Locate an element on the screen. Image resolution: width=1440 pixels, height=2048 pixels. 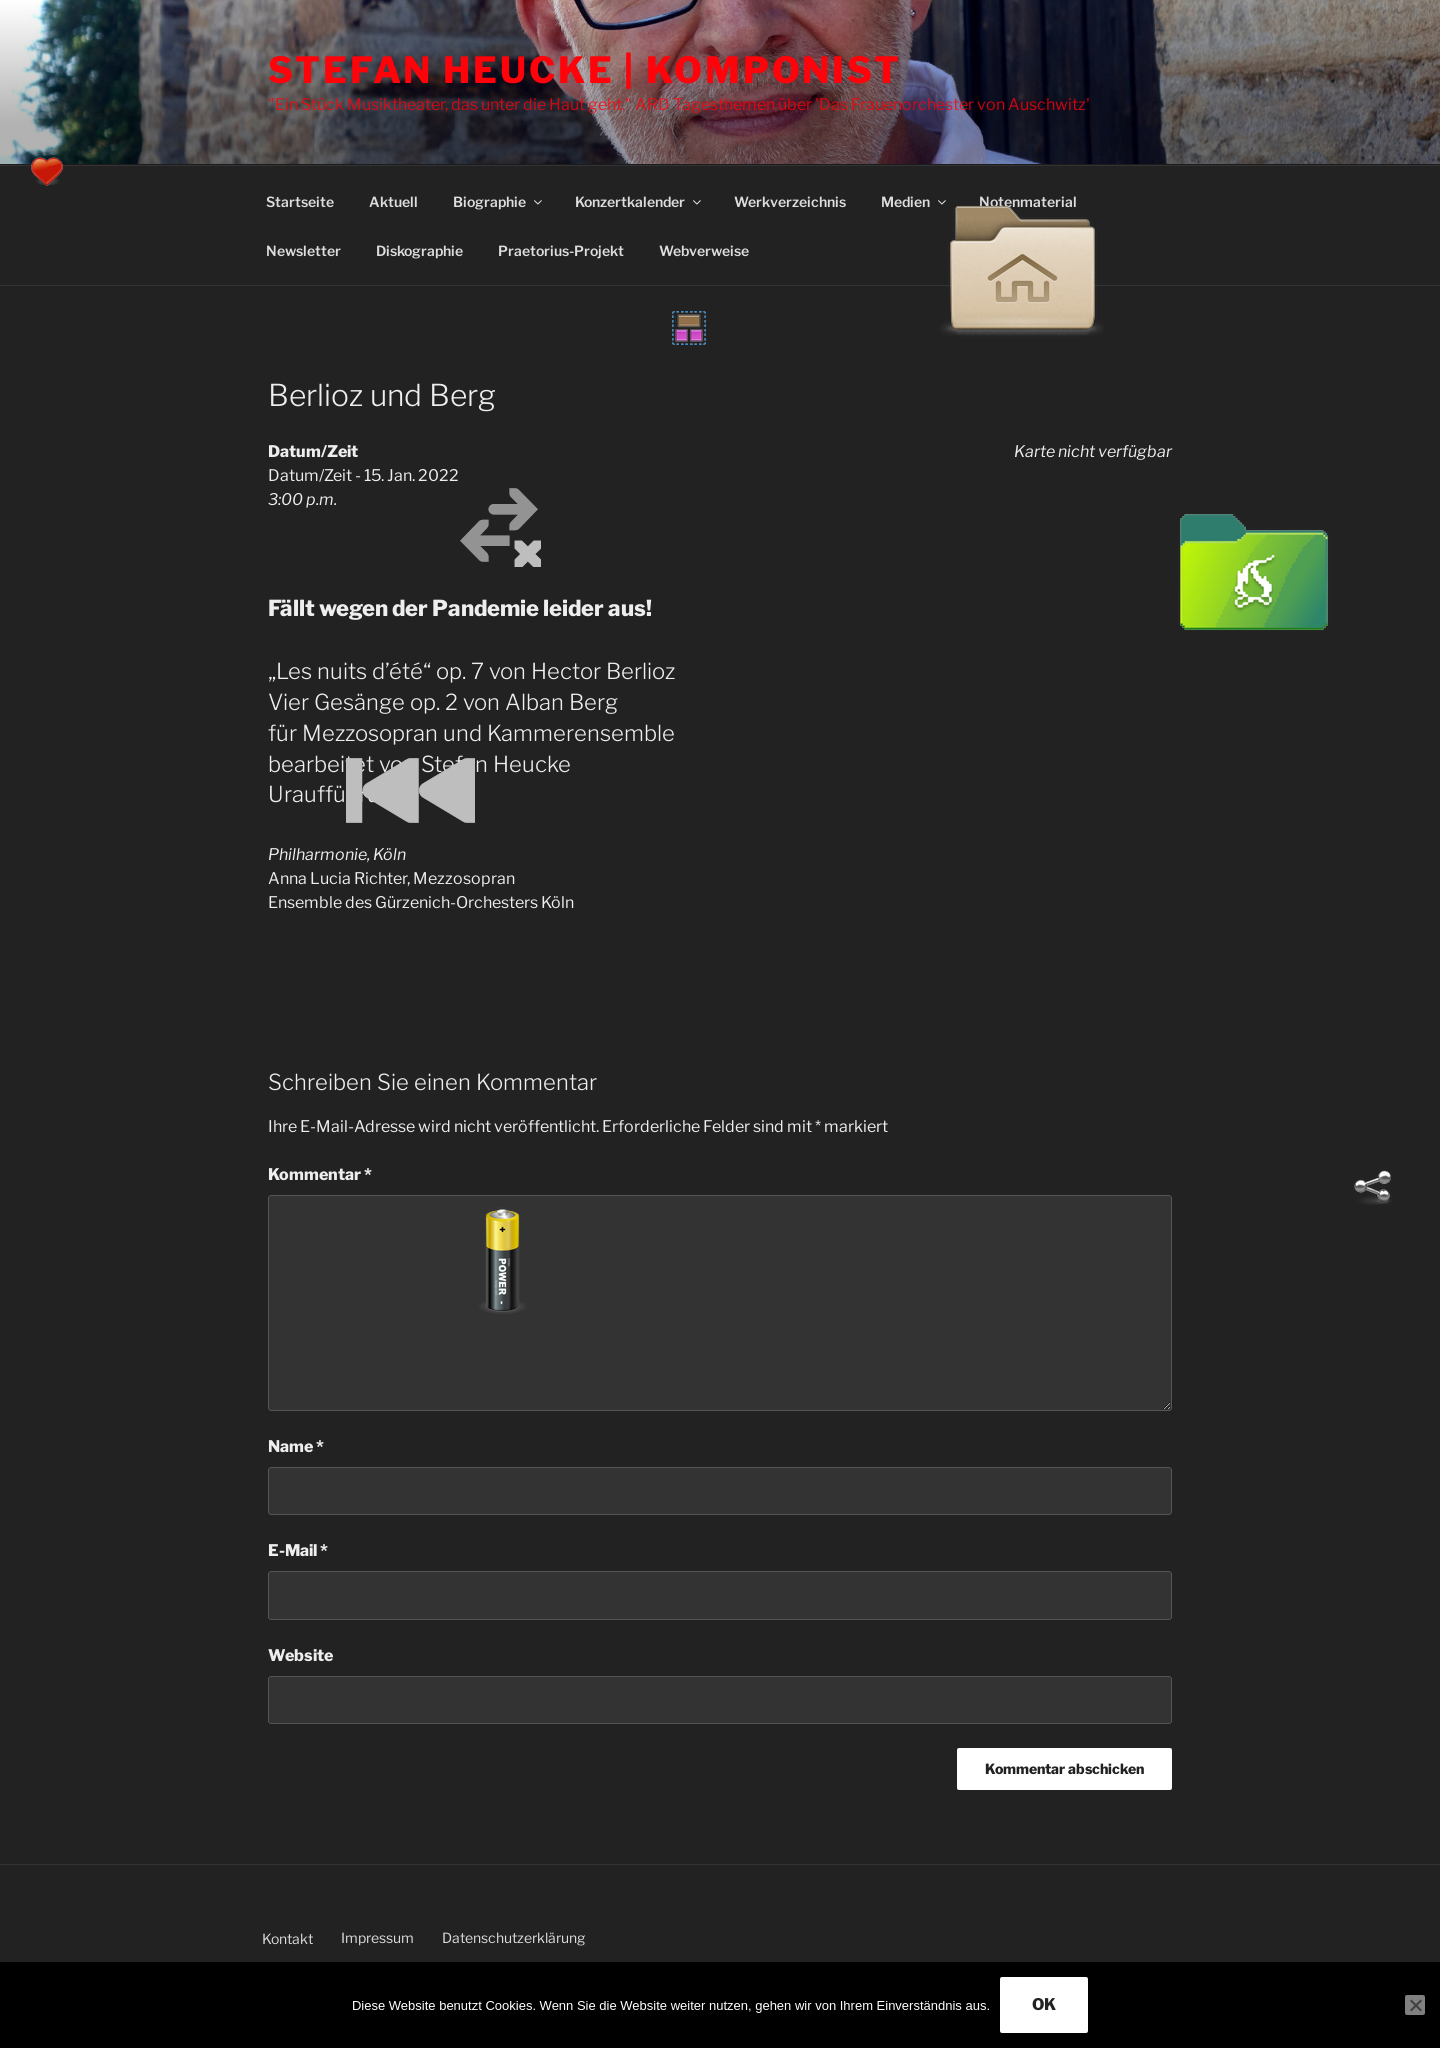
select all items in the current view is located at coordinates (689, 328).